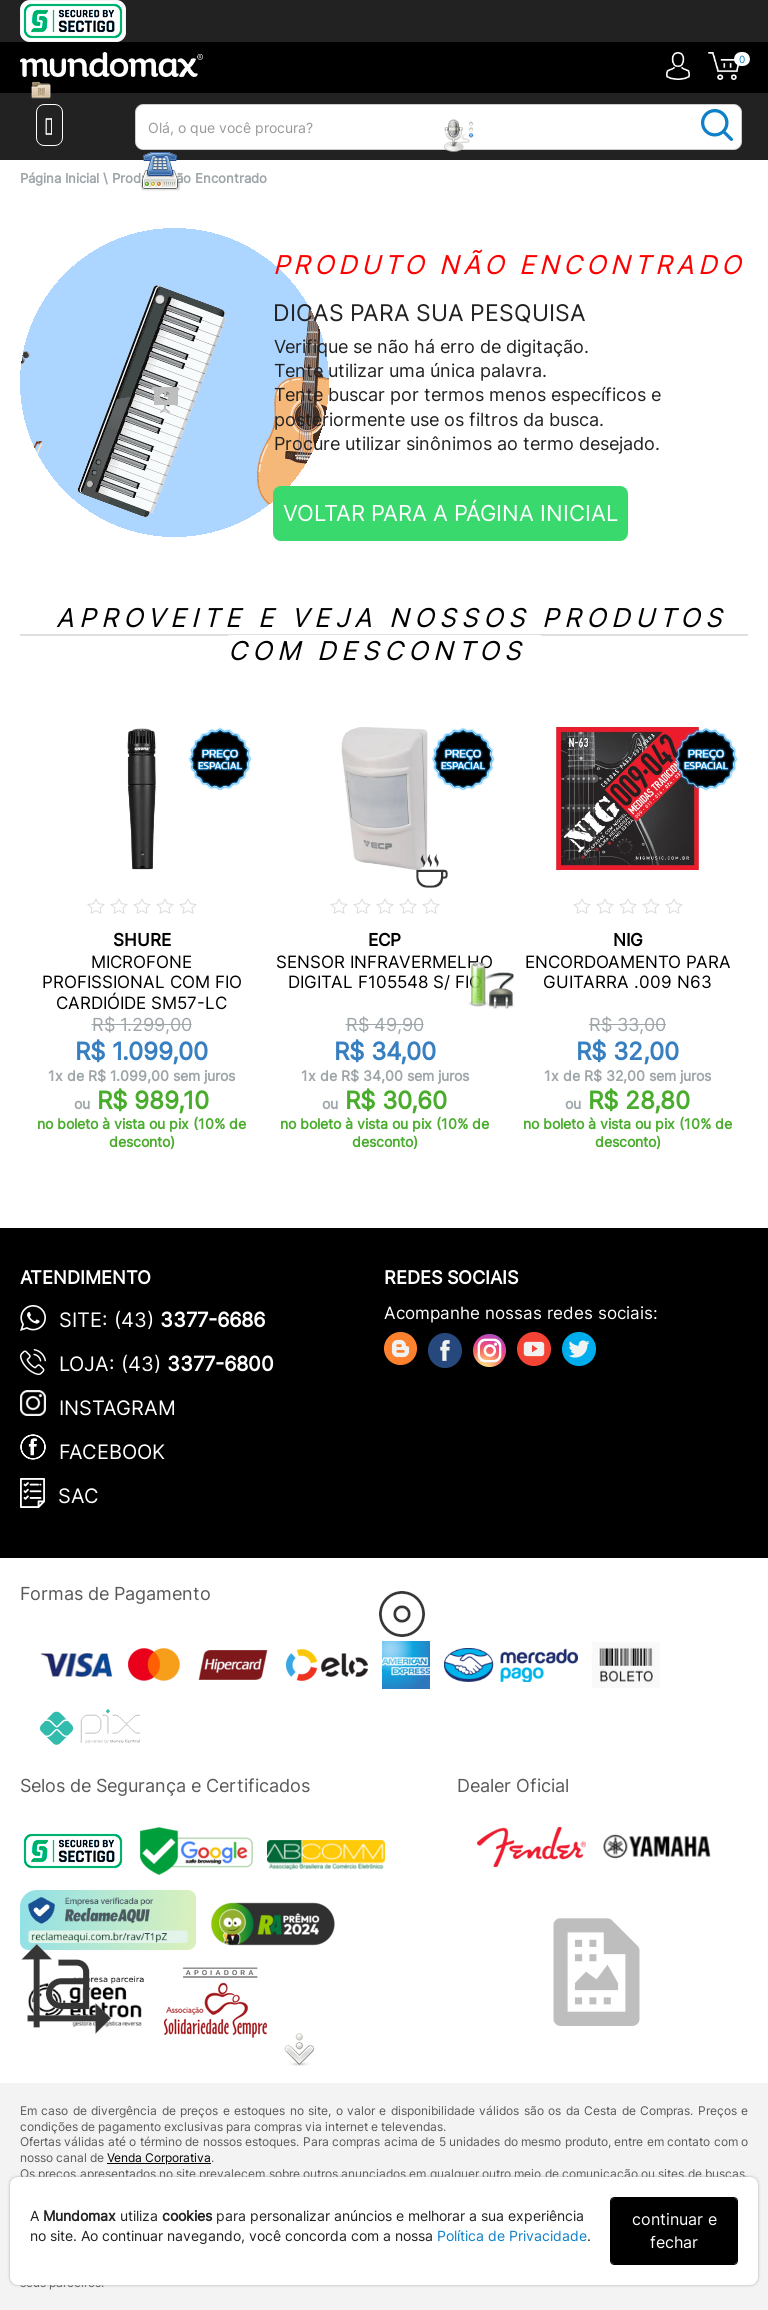 Image resolution: width=768 pixels, height=2310 pixels. I want to click on access modem or dial-up network settings, so click(160, 172).